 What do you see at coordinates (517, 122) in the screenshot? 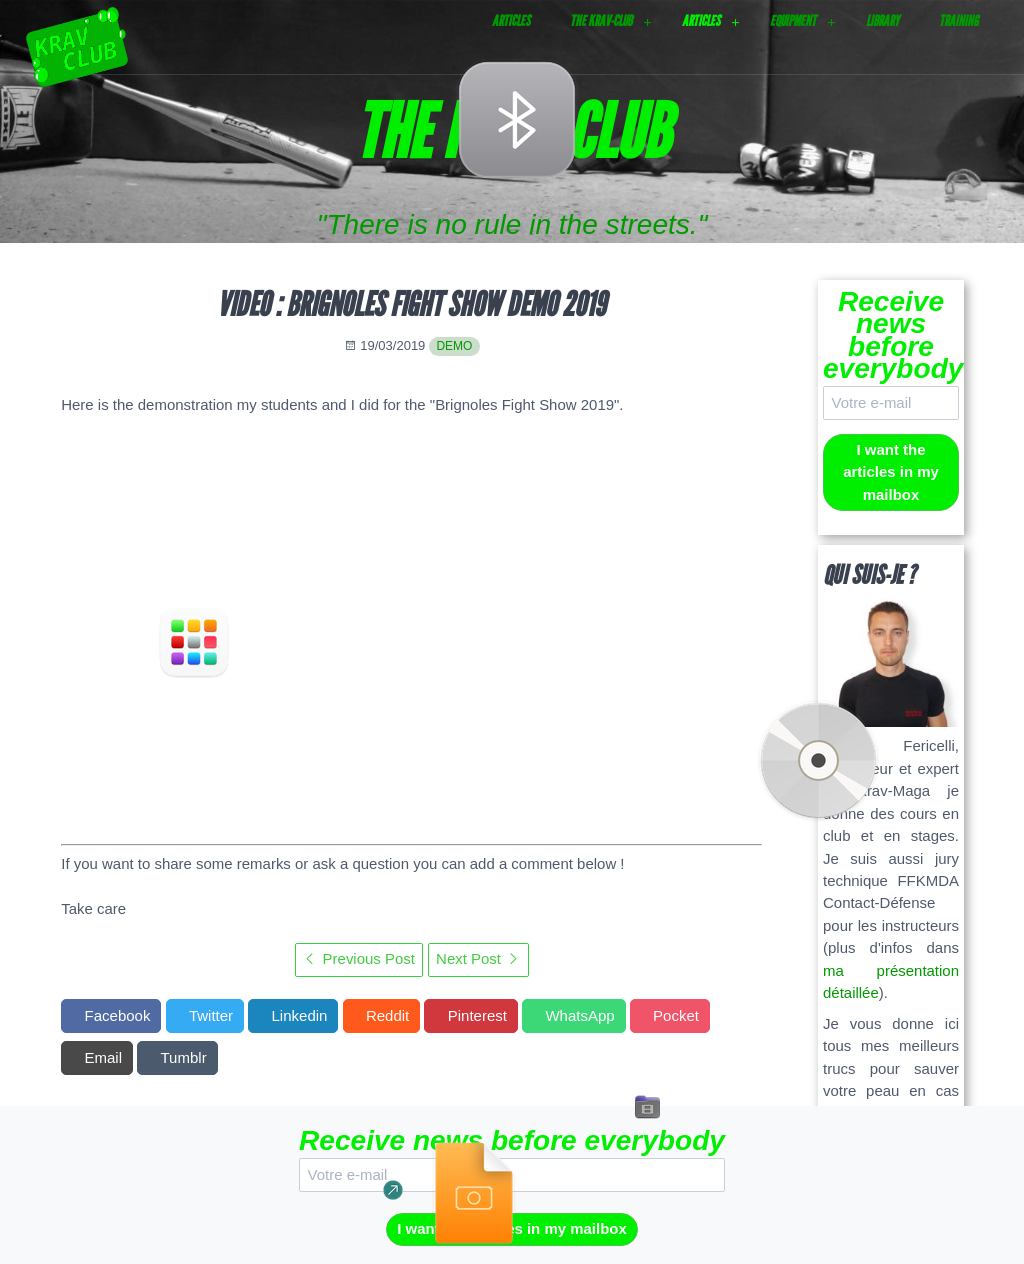
I see `bluetooth is currently disabled or inactive` at bounding box center [517, 122].